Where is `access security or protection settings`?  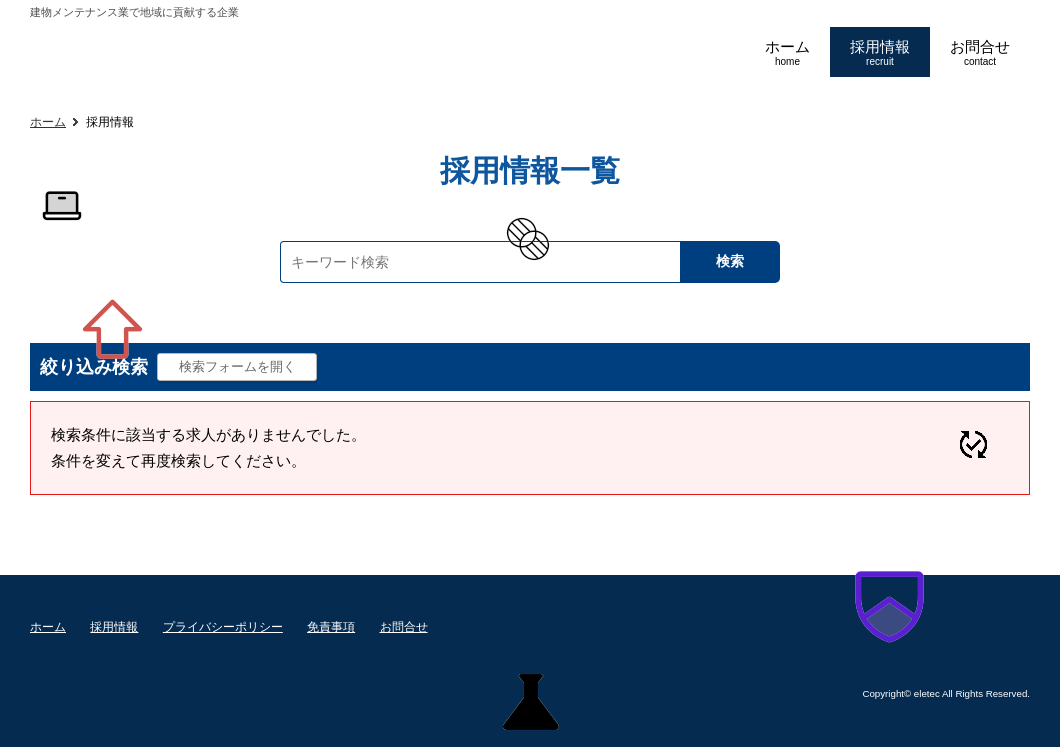 access security or protection settings is located at coordinates (889, 602).